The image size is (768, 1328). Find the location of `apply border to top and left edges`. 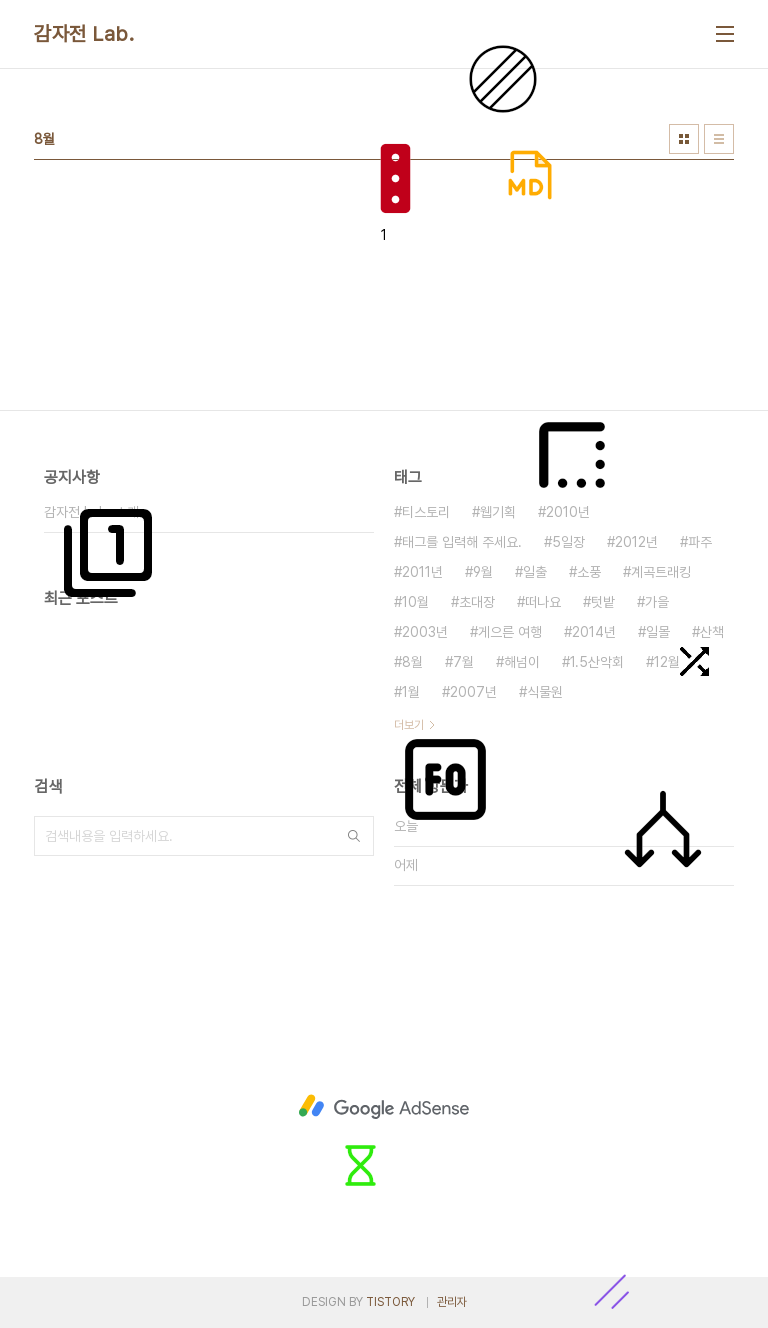

apply border to top and left edges is located at coordinates (572, 455).